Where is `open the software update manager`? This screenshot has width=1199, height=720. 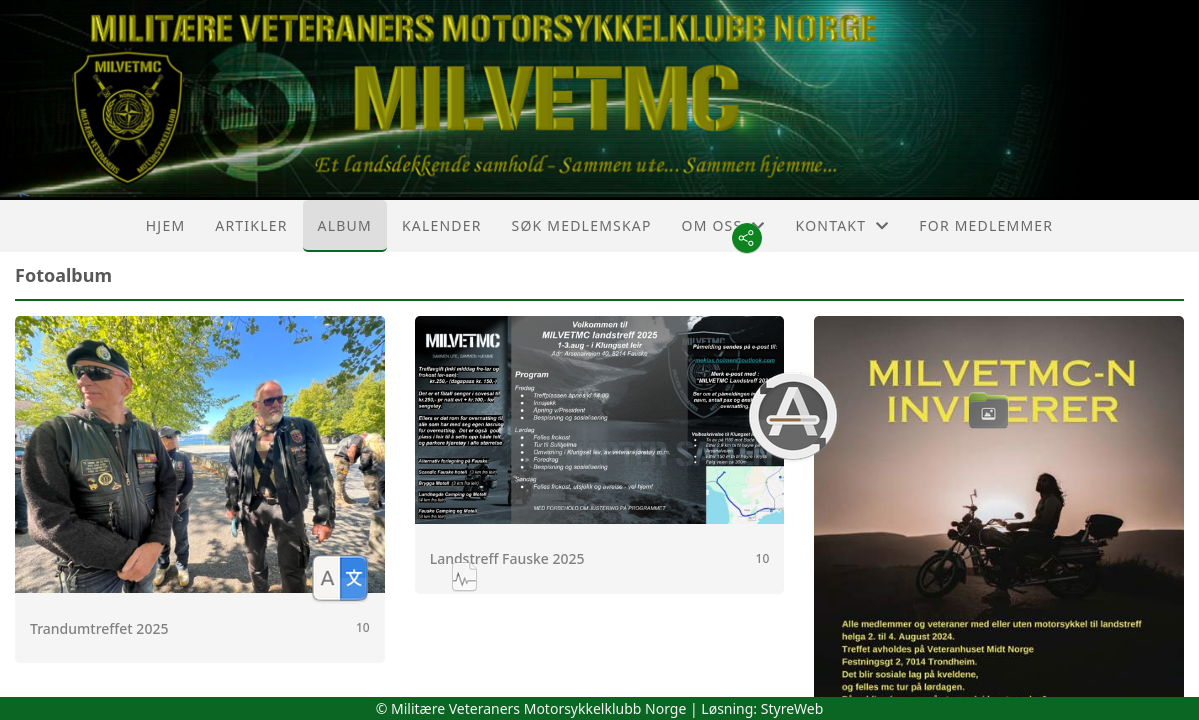 open the software update manager is located at coordinates (793, 416).